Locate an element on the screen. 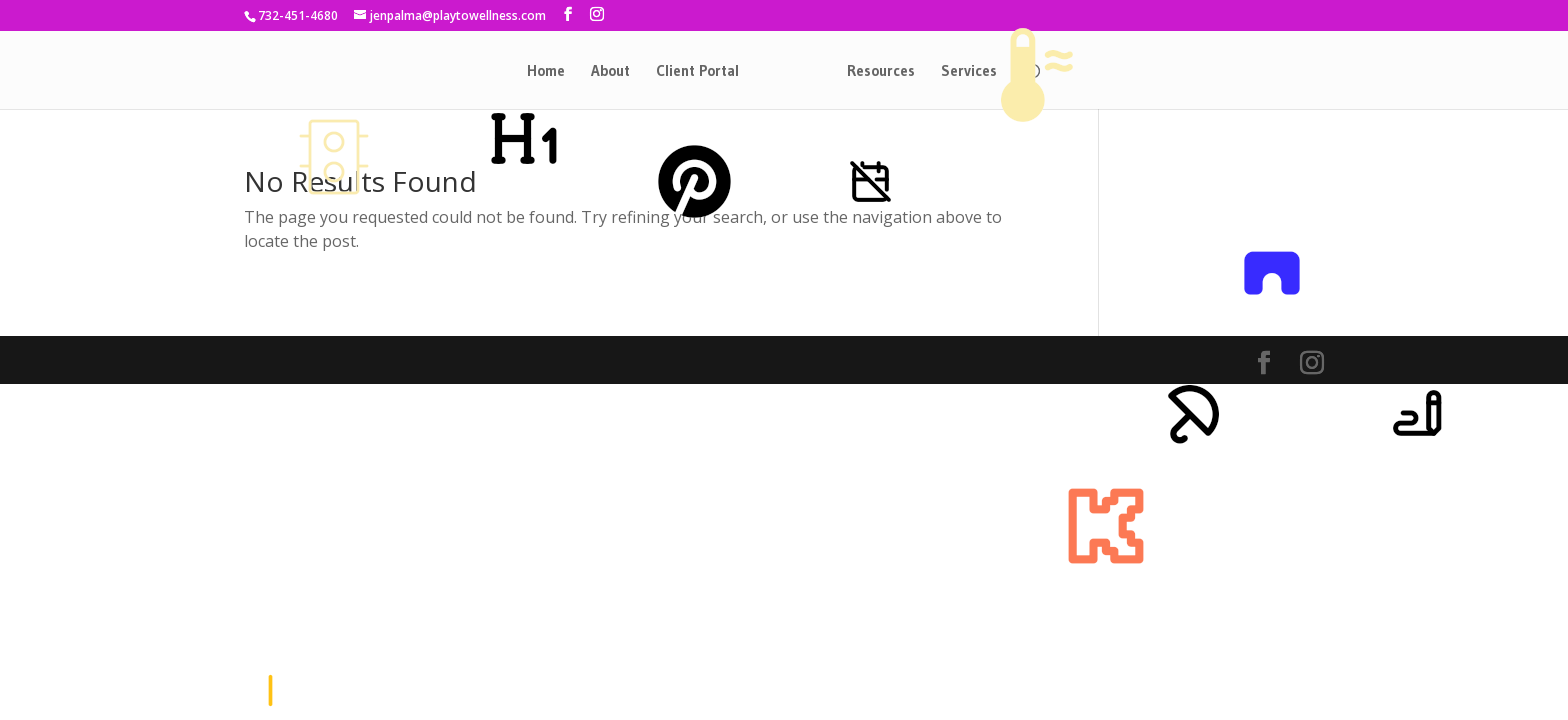 This screenshot has width=1568, height=720. open Pinterest app is located at coordinates (694, 181).